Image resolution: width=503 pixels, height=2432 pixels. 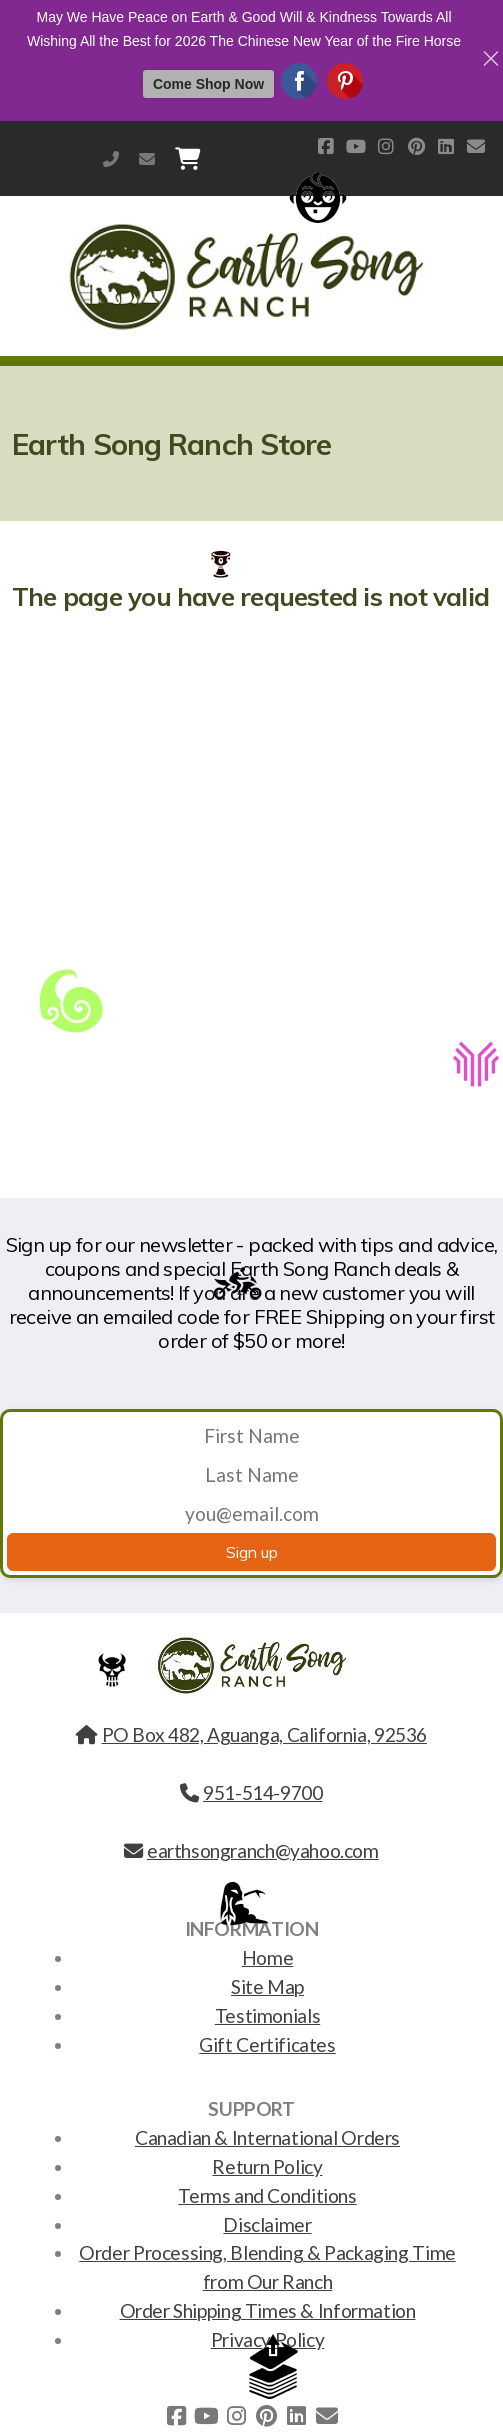 What do you see at coordinates (236, 1281) in the screenshot?
I see `select motorcycle or racing bike vehicle` at bounding box center [236, 1281].